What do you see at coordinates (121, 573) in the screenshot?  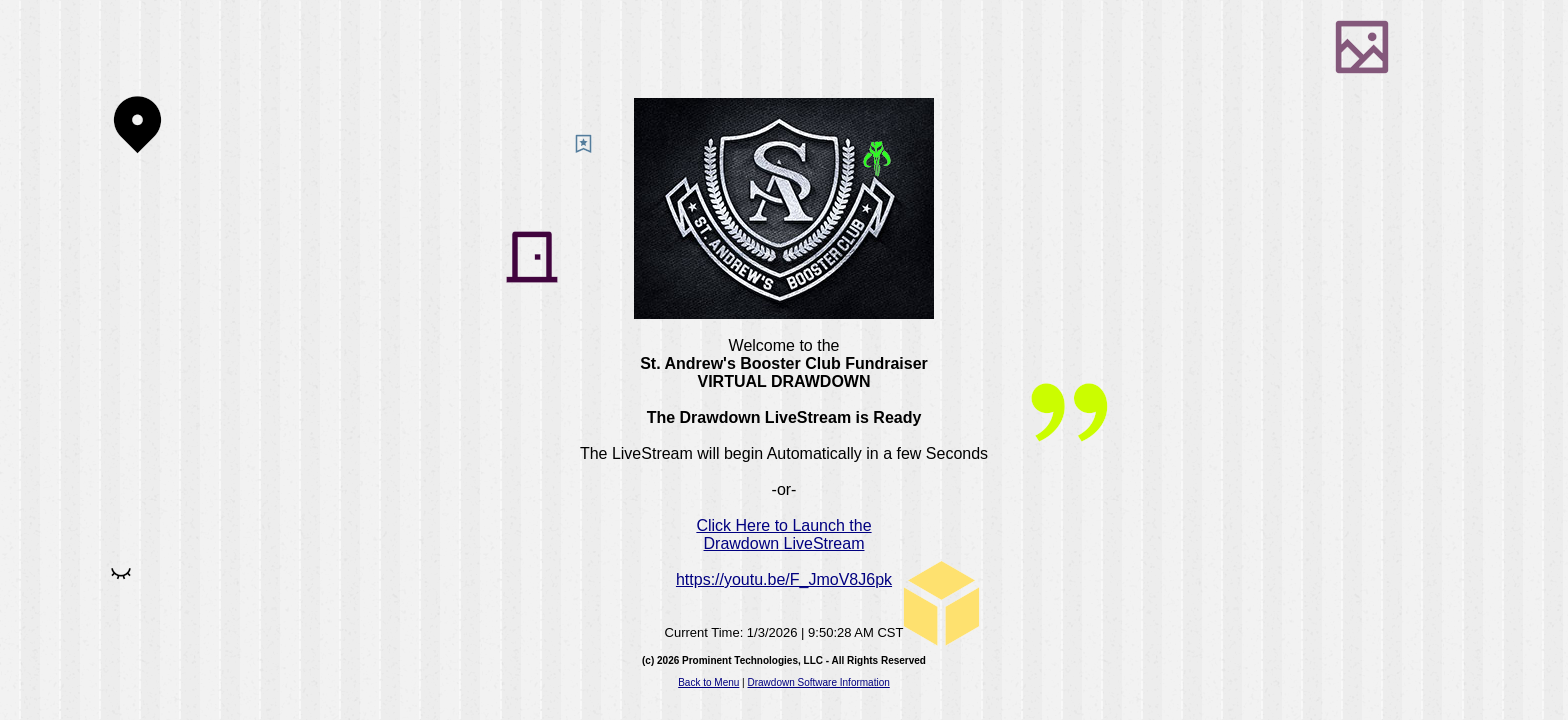 I see `hide password or sensitive content` at bounding box center [121, 573].